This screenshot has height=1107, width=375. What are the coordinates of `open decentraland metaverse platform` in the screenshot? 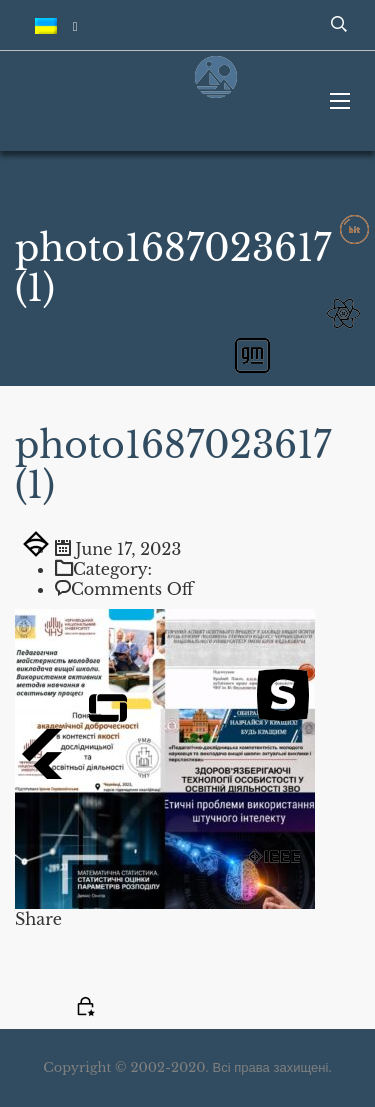 It's located at (216, 77).